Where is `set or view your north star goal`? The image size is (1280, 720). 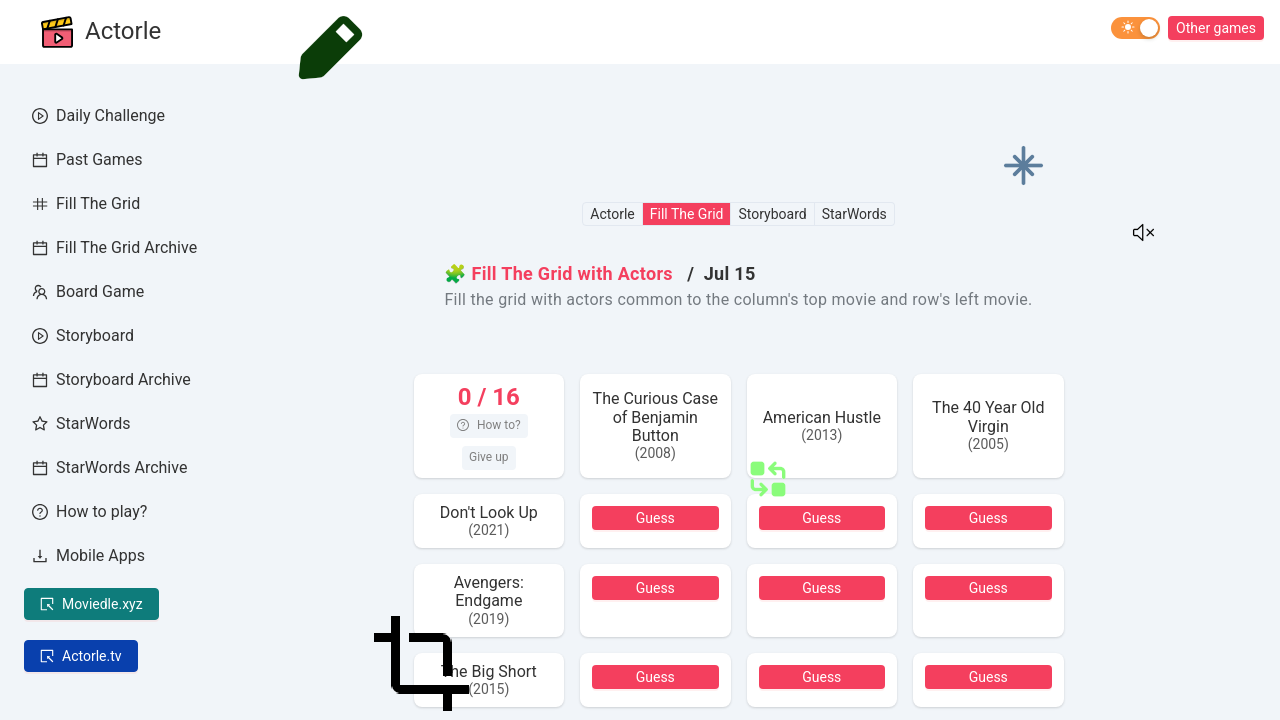
set or view your north star goal is located at coordinates (1023, 165).